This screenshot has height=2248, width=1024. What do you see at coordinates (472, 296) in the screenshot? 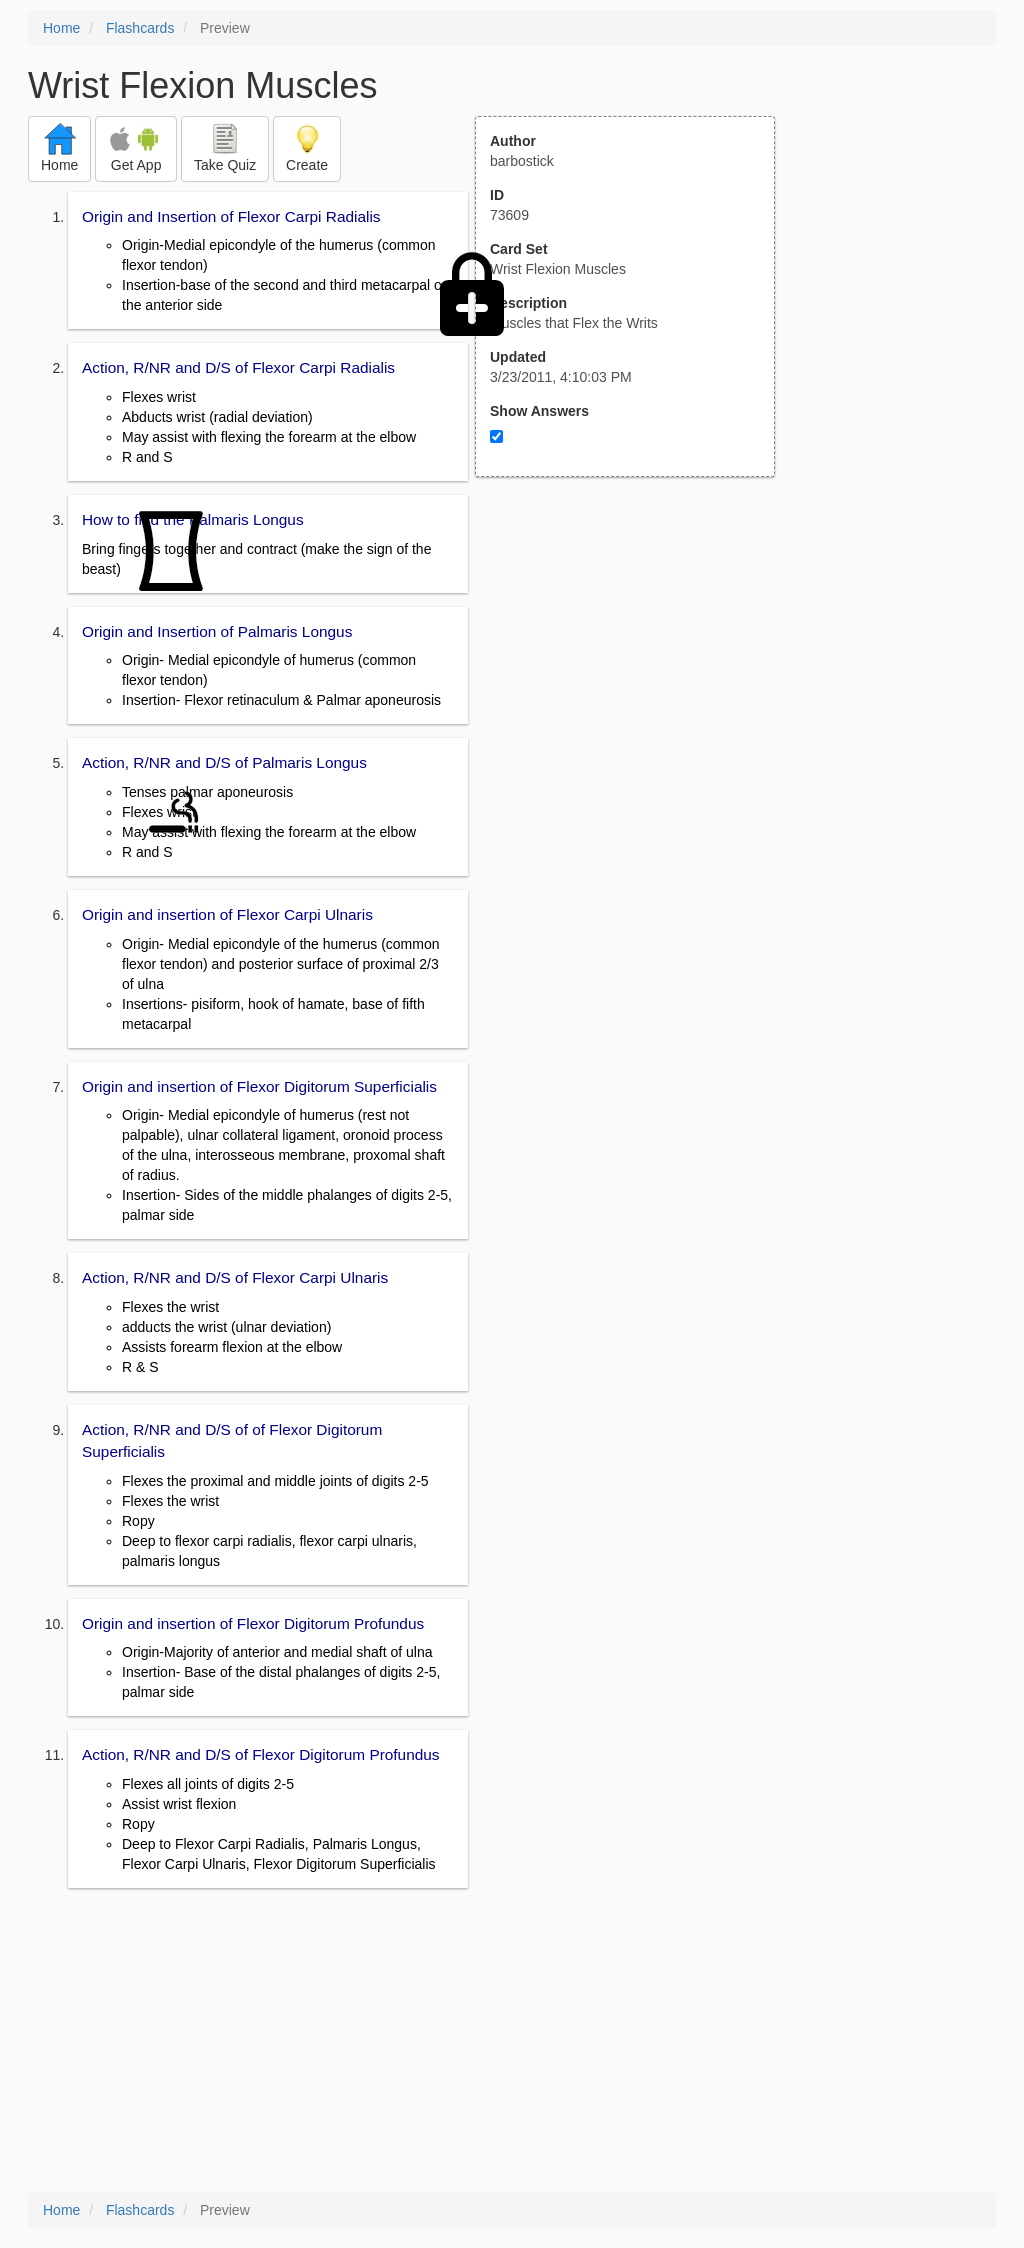
I see `enable enhanced encryption for secure communication` at bounding box center [472, 296].